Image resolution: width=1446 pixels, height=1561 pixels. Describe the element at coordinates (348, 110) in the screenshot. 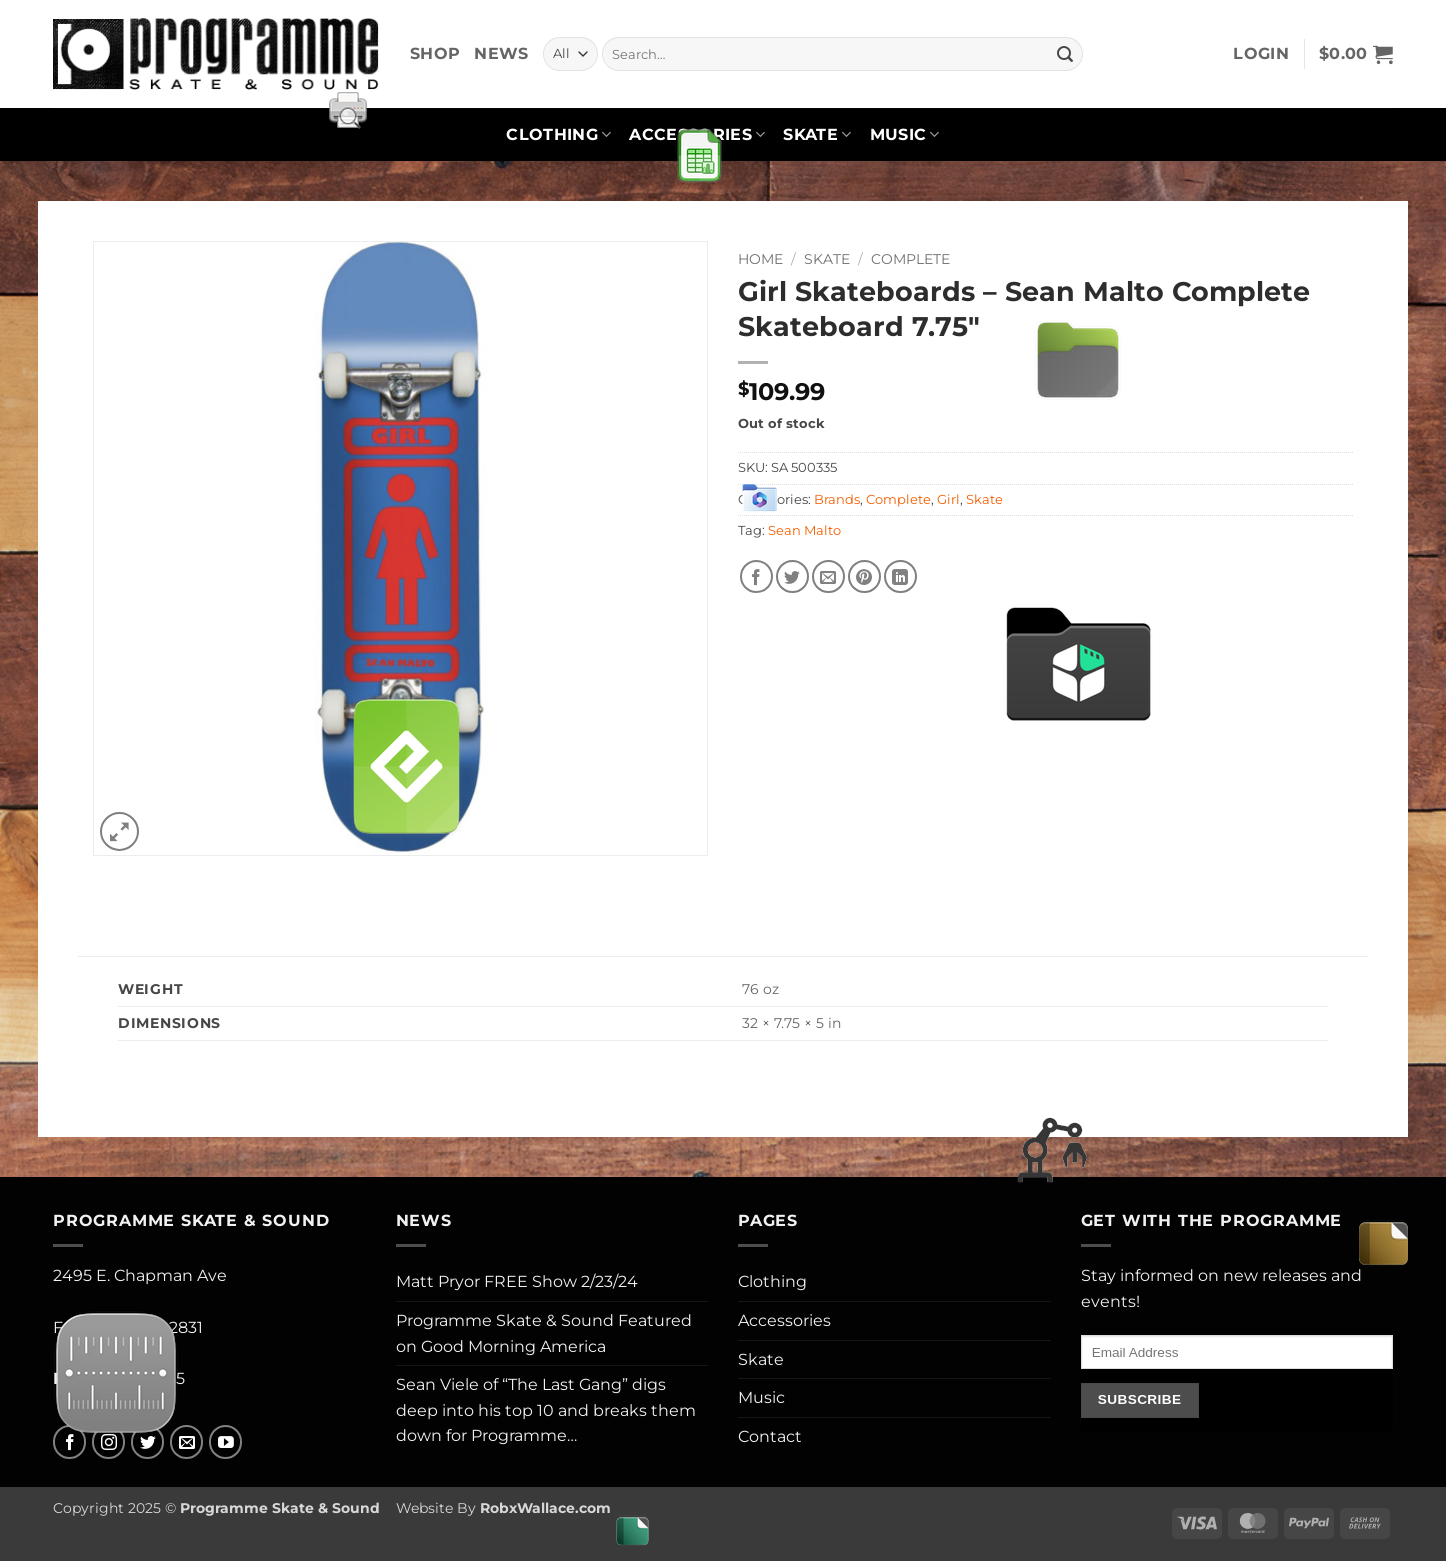

I see `preview document before printing` at that location.